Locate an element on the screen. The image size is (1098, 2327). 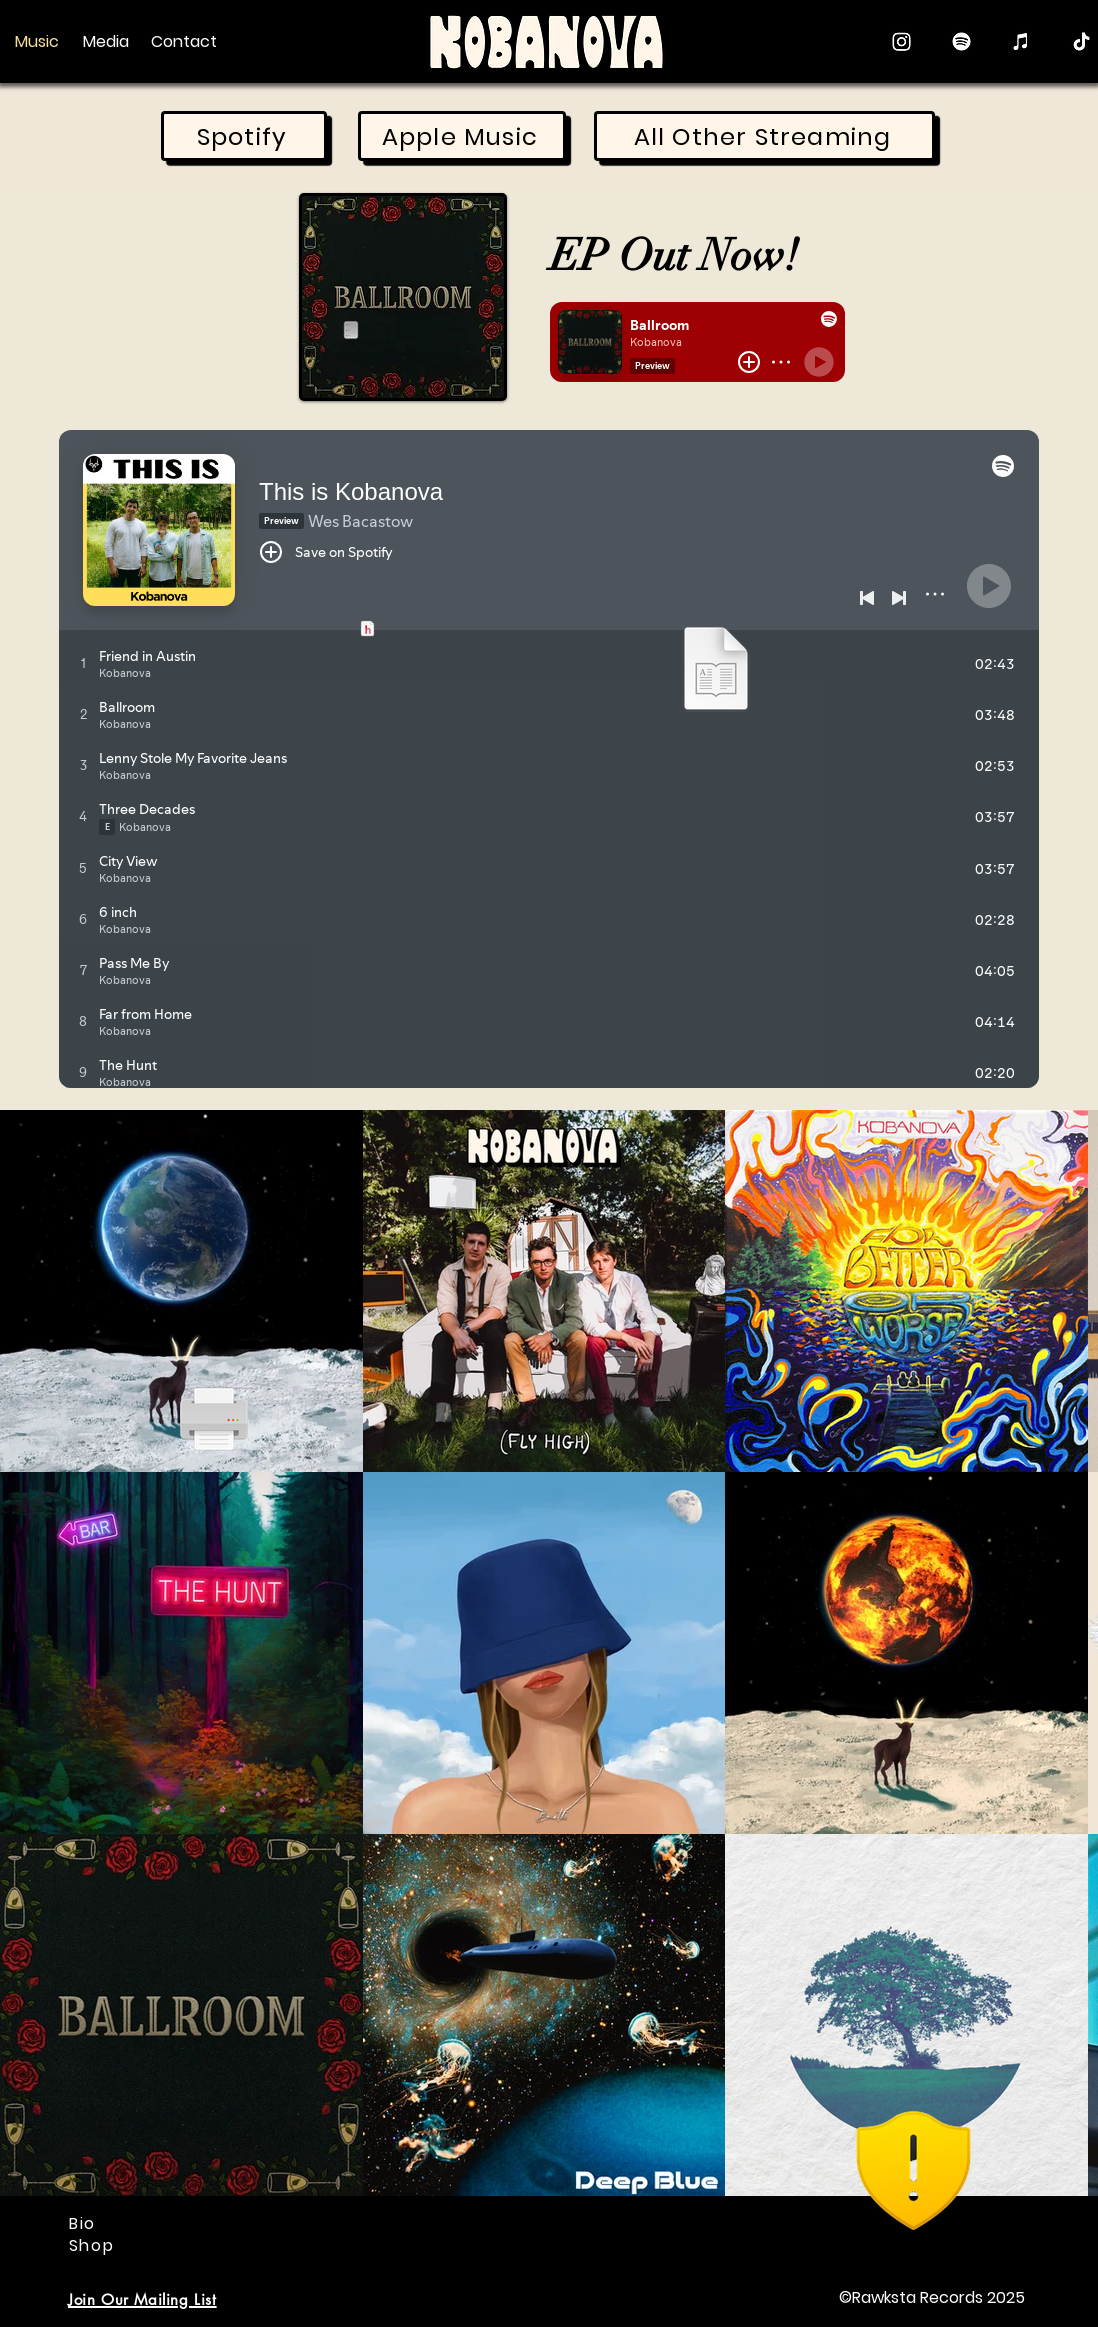
a mobipocket ebook file is located at coordinates (716, 670).